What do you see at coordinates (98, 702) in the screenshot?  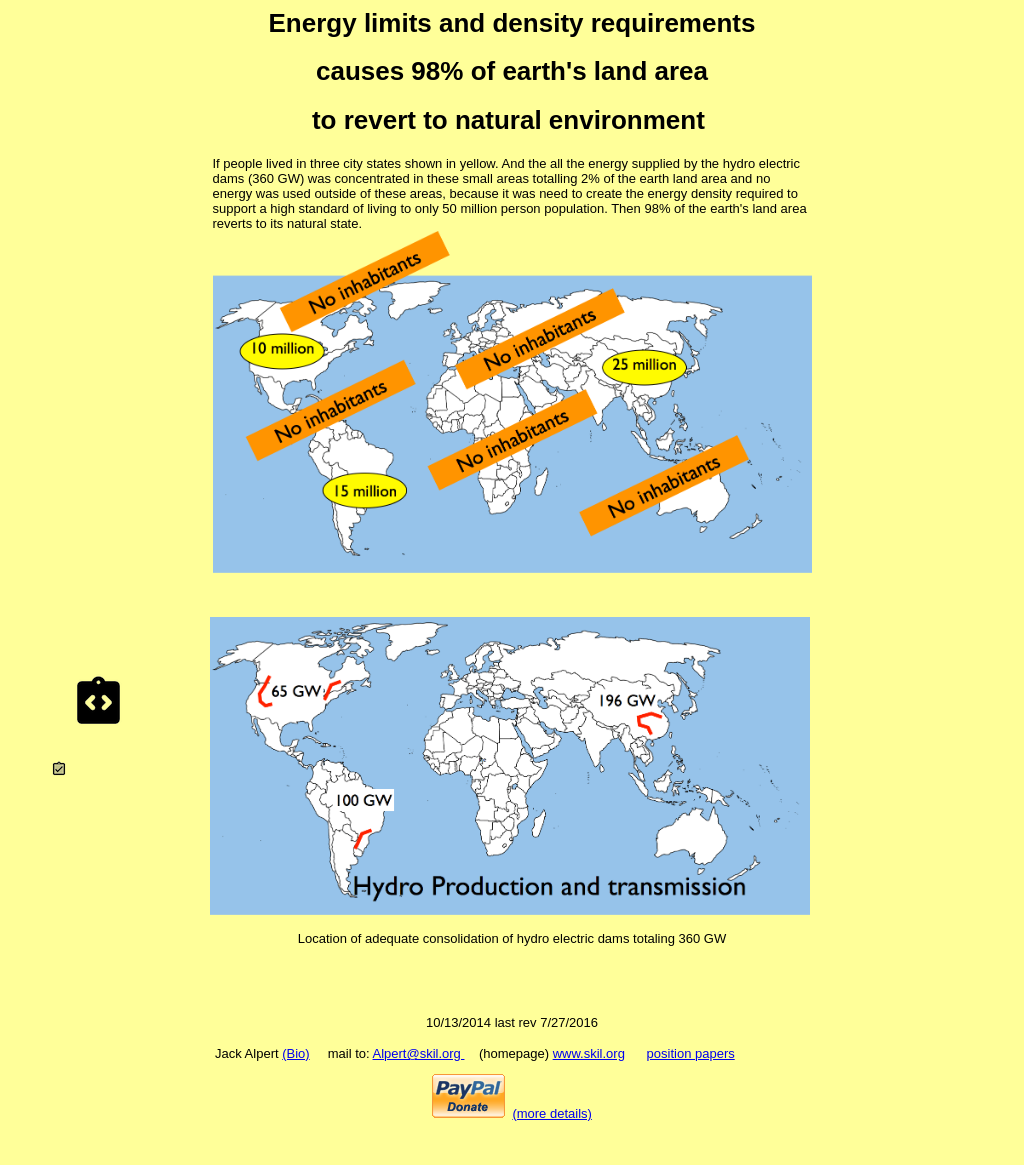 I see `view integration code or instructions` at bounding box center [98, 702].